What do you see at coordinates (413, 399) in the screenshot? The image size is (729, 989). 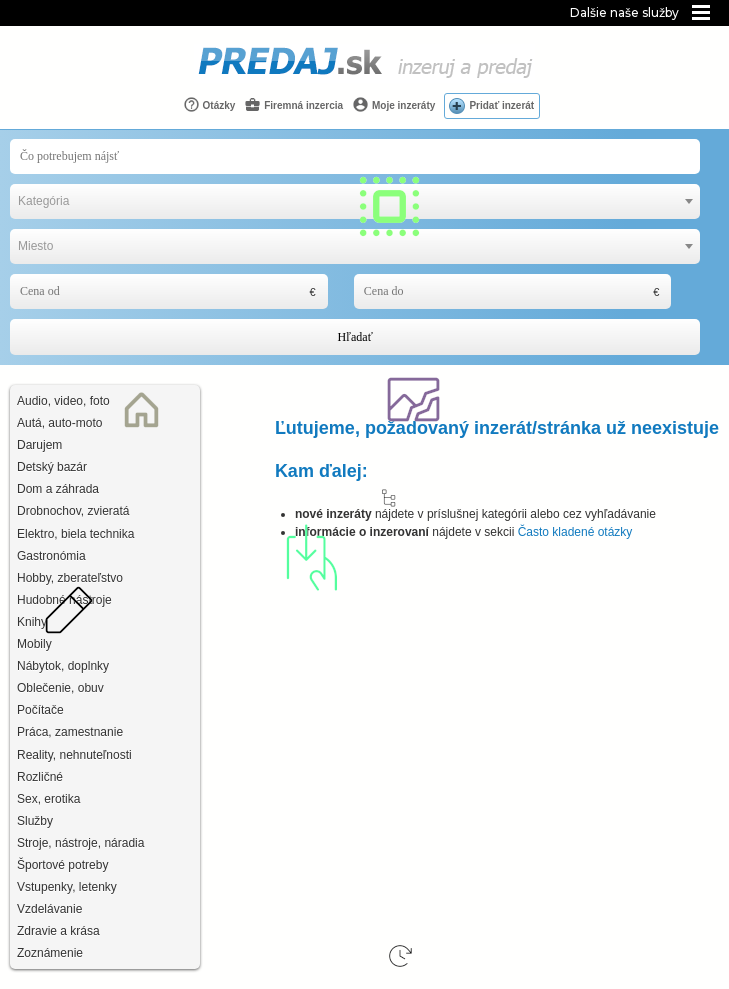 I see `indicates a broken or corrupted image file` at bounding box center [413, 399].